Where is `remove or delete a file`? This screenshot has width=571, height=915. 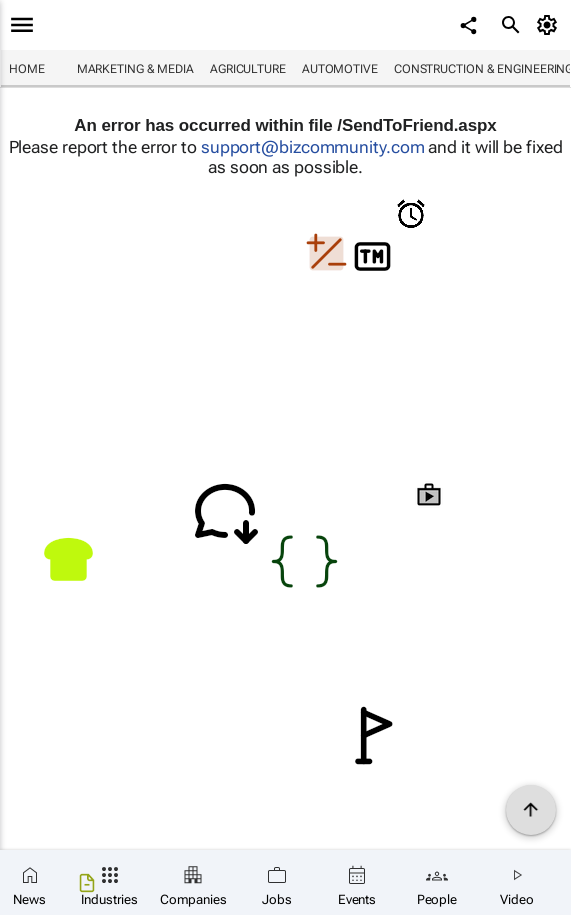
remove or delete a file is located at coordinates (87, 883).